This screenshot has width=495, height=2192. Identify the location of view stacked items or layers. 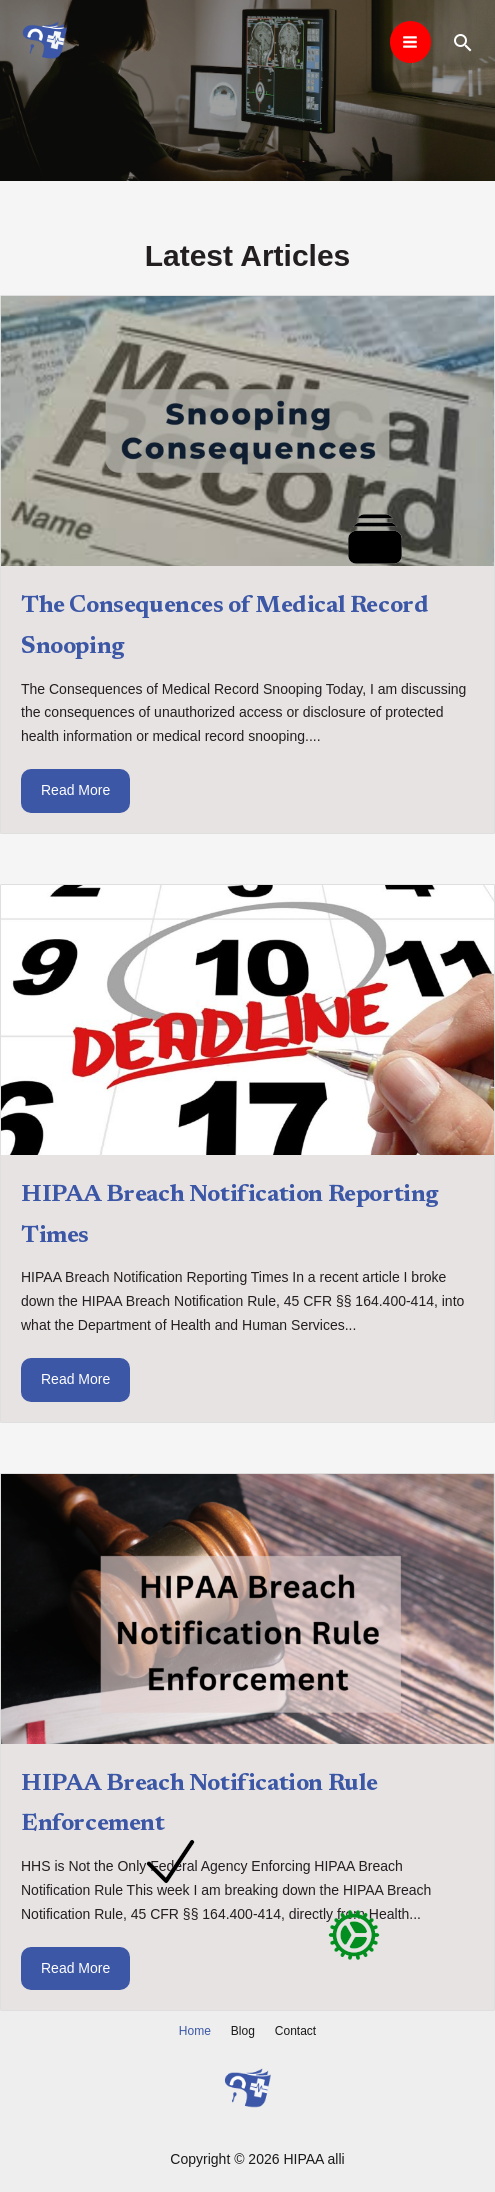
(375, 539).